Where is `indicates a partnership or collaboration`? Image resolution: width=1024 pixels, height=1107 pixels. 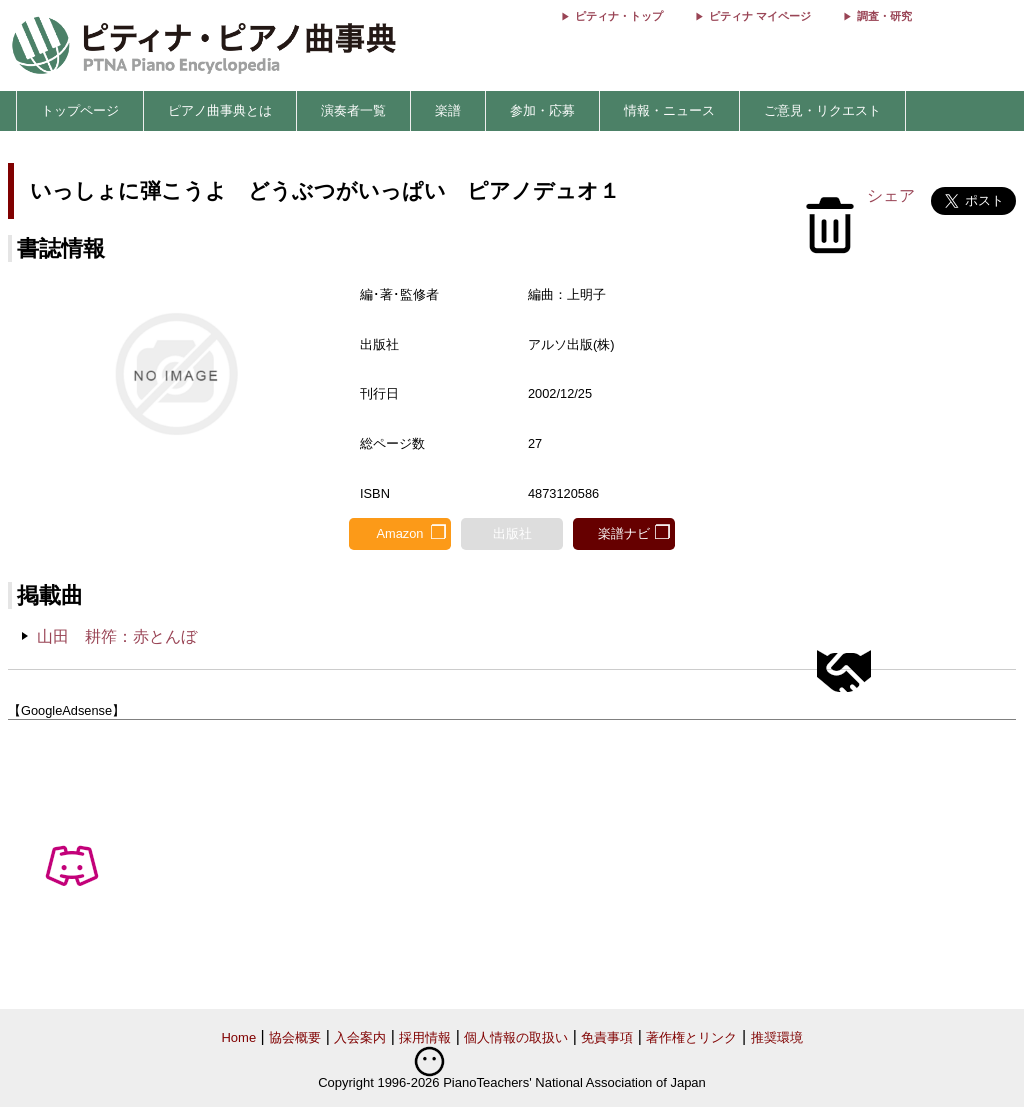
indicates a partnership or collaboration is located at coordinates (844, 671).